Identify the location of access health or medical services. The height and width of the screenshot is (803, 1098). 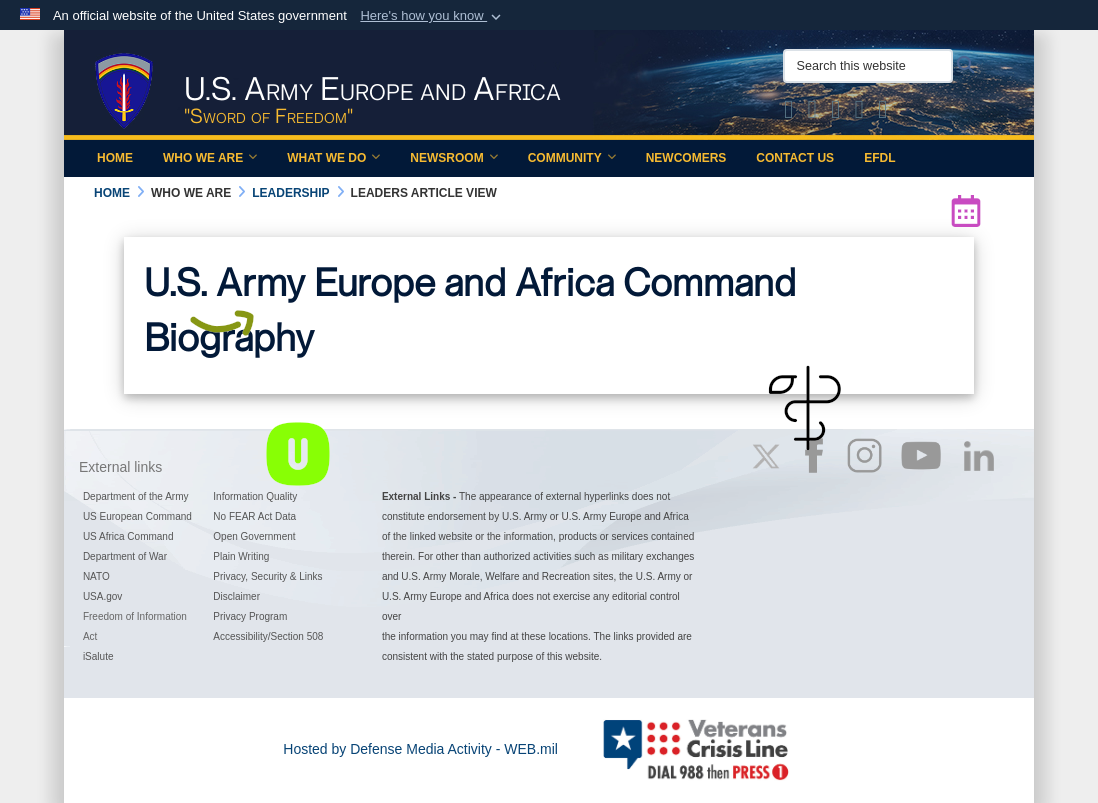
(808, 408).